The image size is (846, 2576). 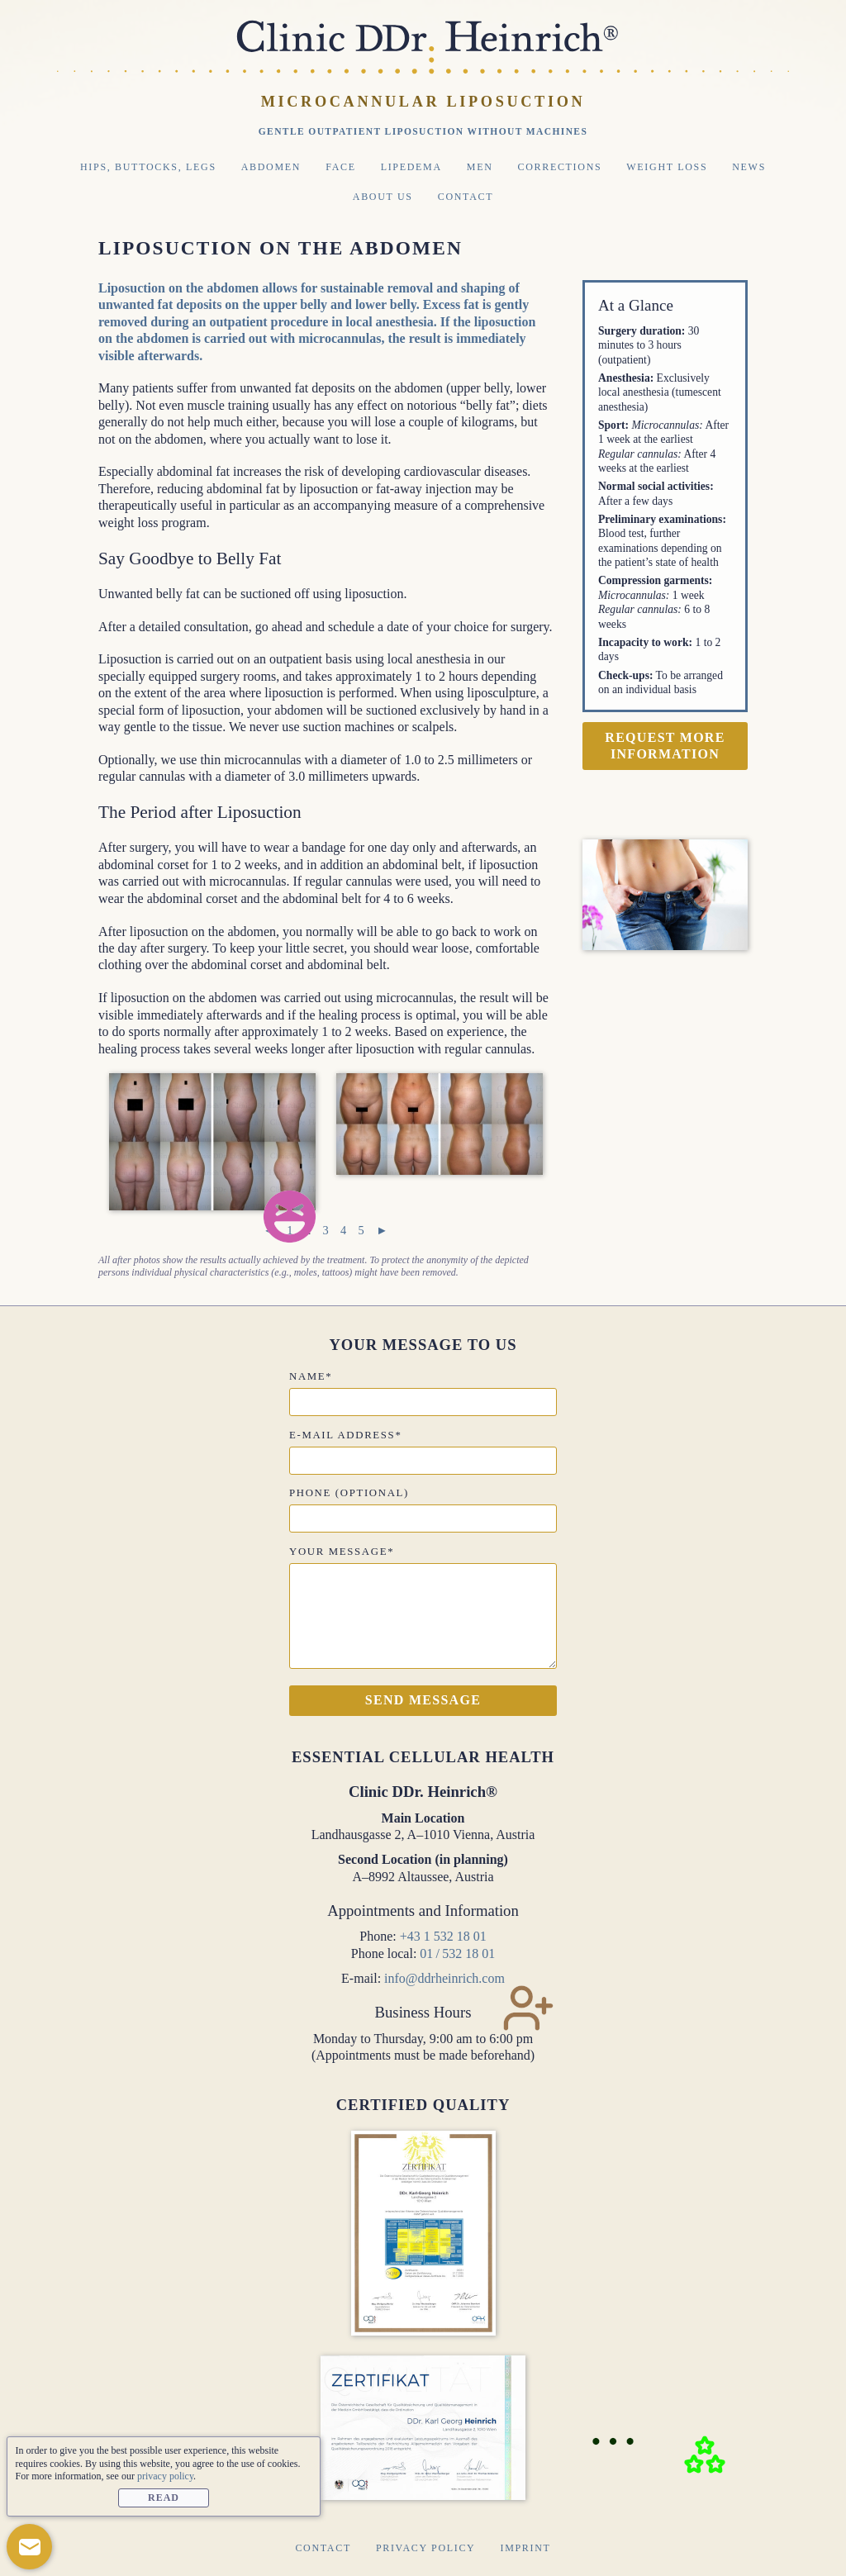 I want to click on react with laughter to a post or message, so click(x=289, y=1216).